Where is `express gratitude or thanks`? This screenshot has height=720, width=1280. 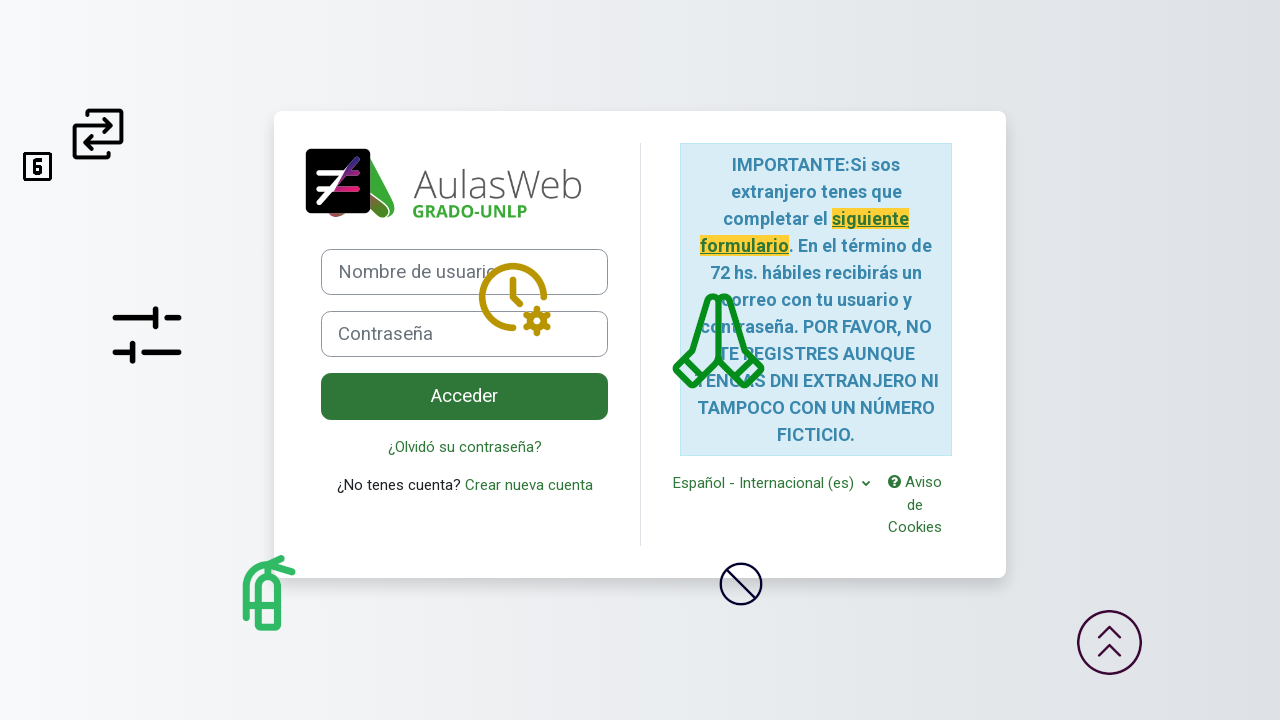
express gratitude or thanks is located at coordinates (718, 342).